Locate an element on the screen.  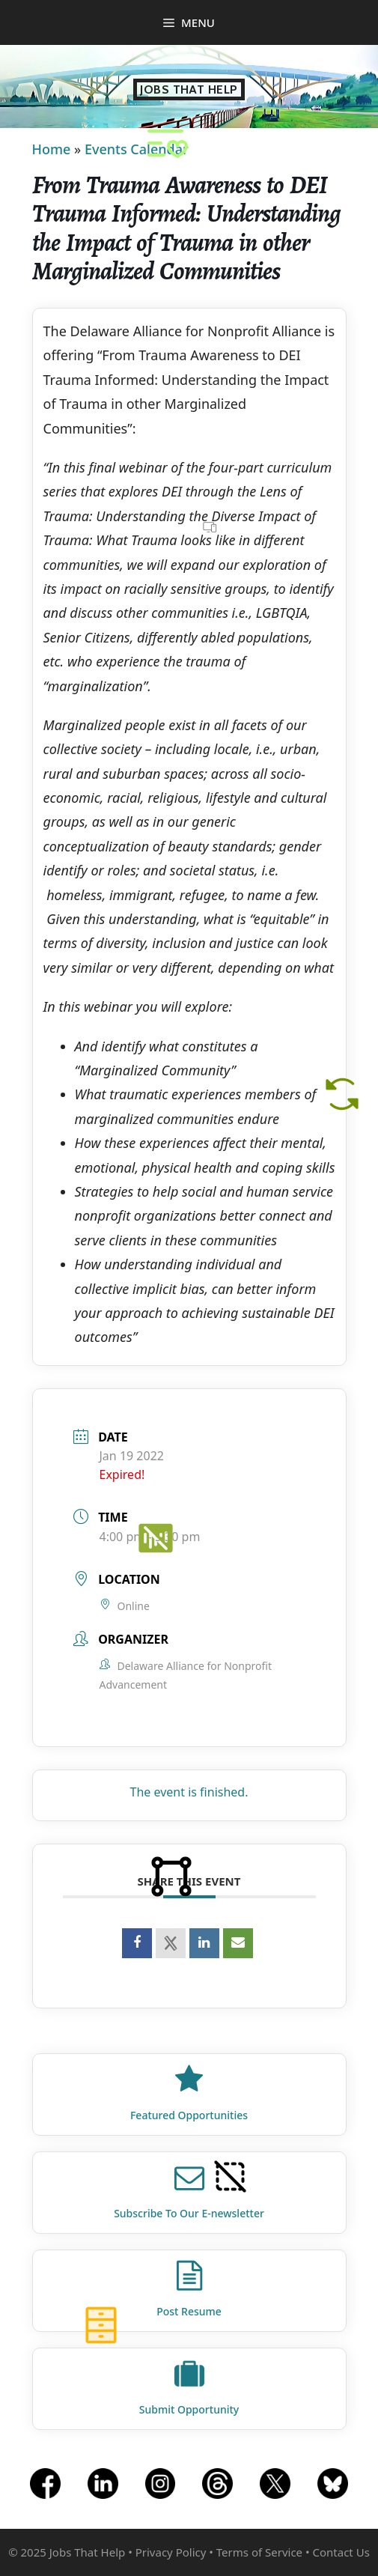
manage connected devices is located at coordinates (210, 527).